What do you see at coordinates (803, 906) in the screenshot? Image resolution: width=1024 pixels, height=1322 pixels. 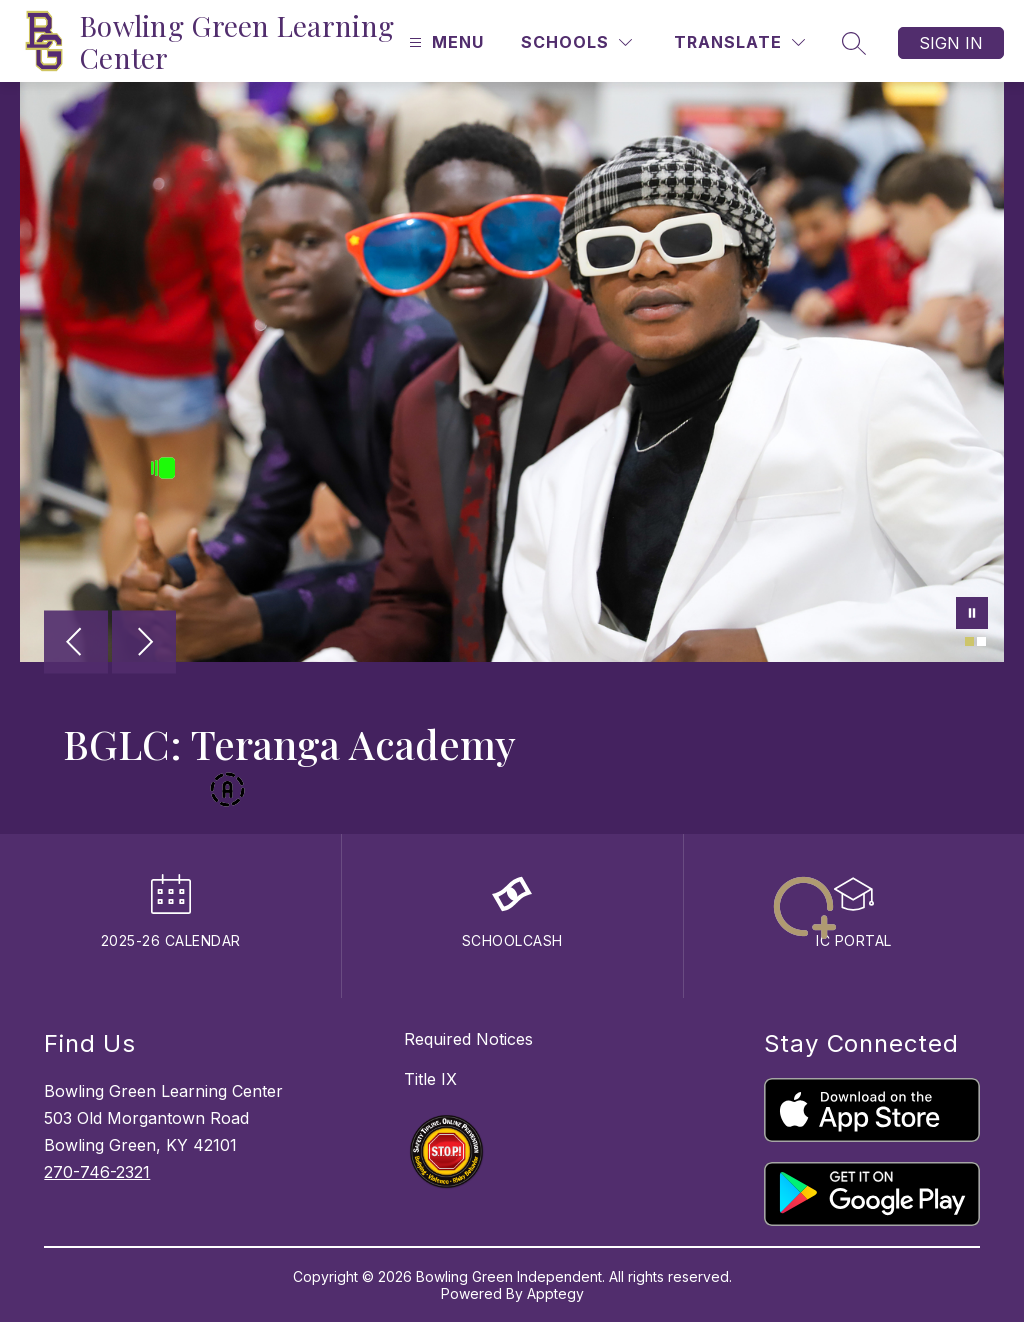 I see `add a new item or entry` at bounding box center [803, 906].